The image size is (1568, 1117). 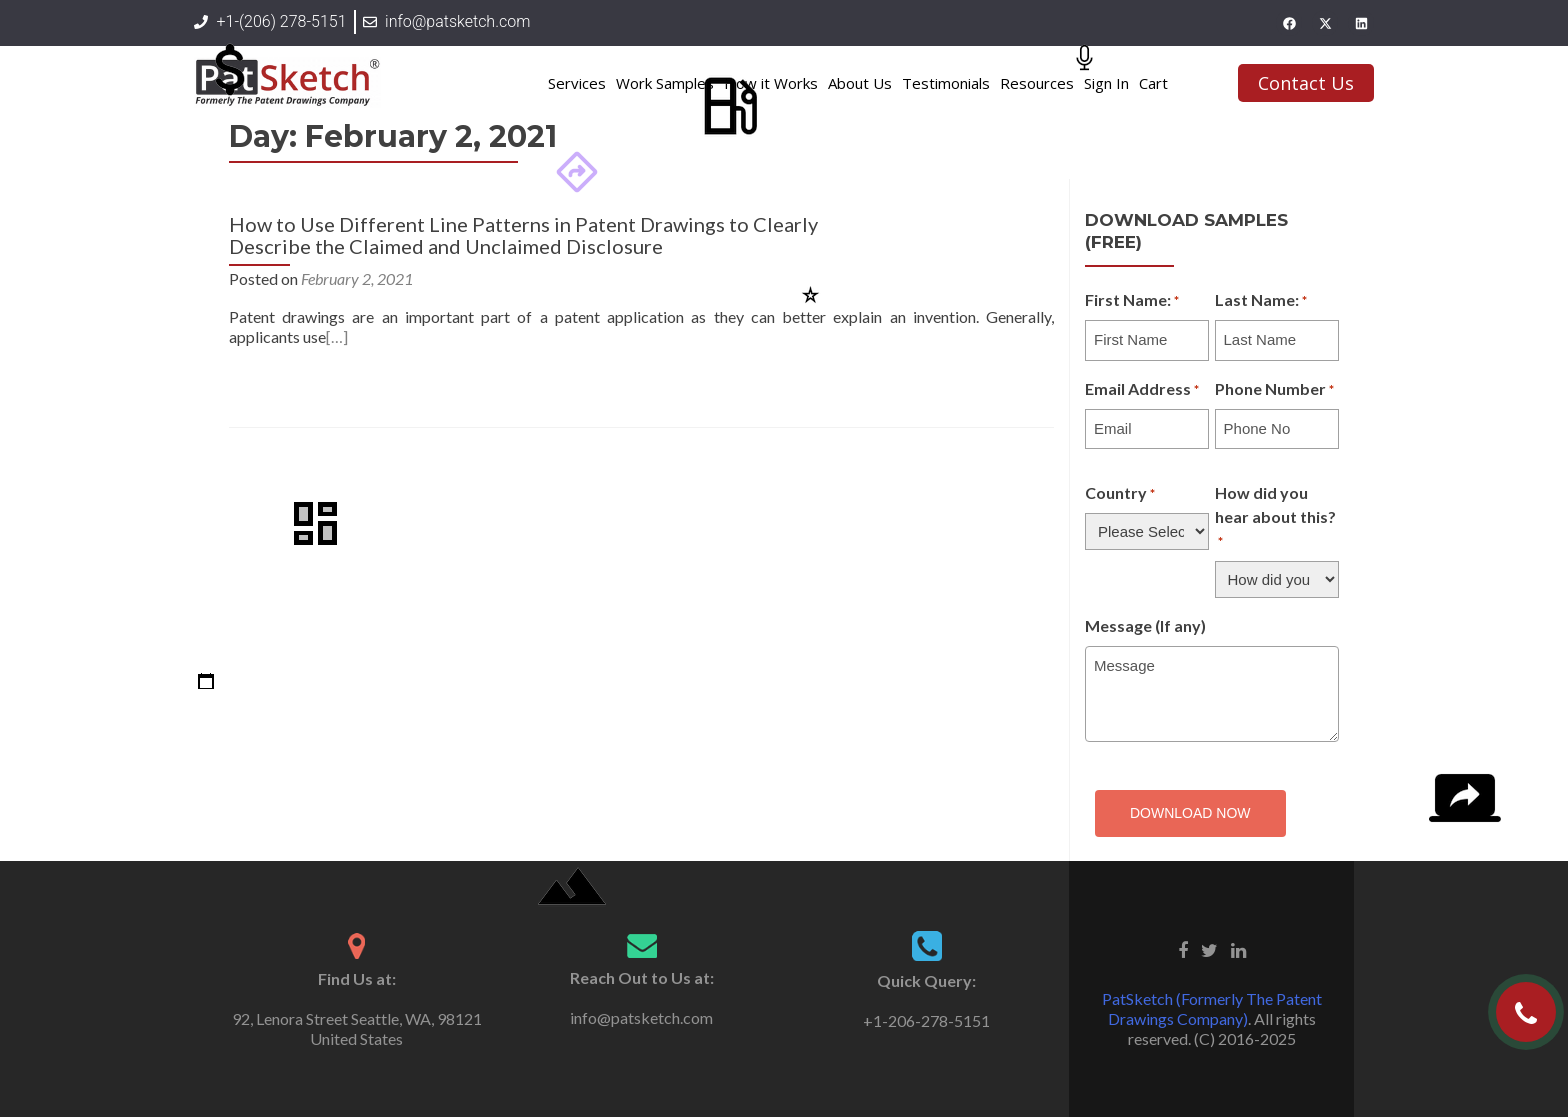 I want to click on activate voice input or recording, so click(x=1084, y=57).